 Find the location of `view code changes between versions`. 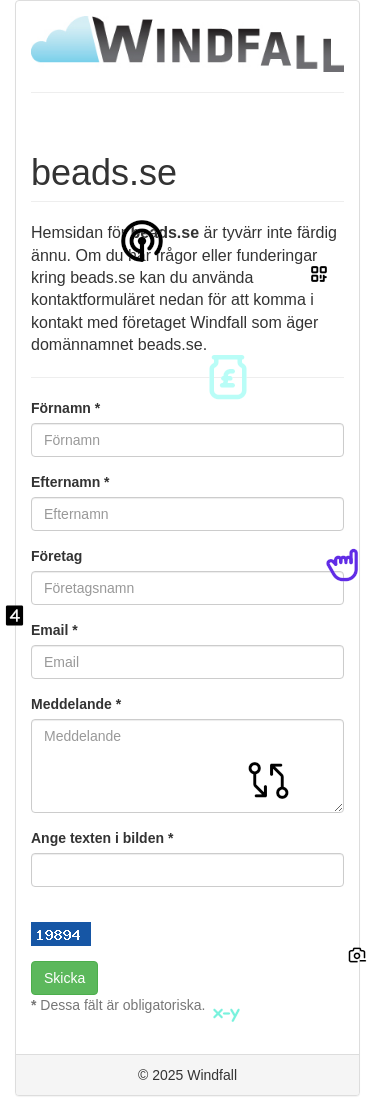

view code changes between versions is located at coordinates (268, 780).